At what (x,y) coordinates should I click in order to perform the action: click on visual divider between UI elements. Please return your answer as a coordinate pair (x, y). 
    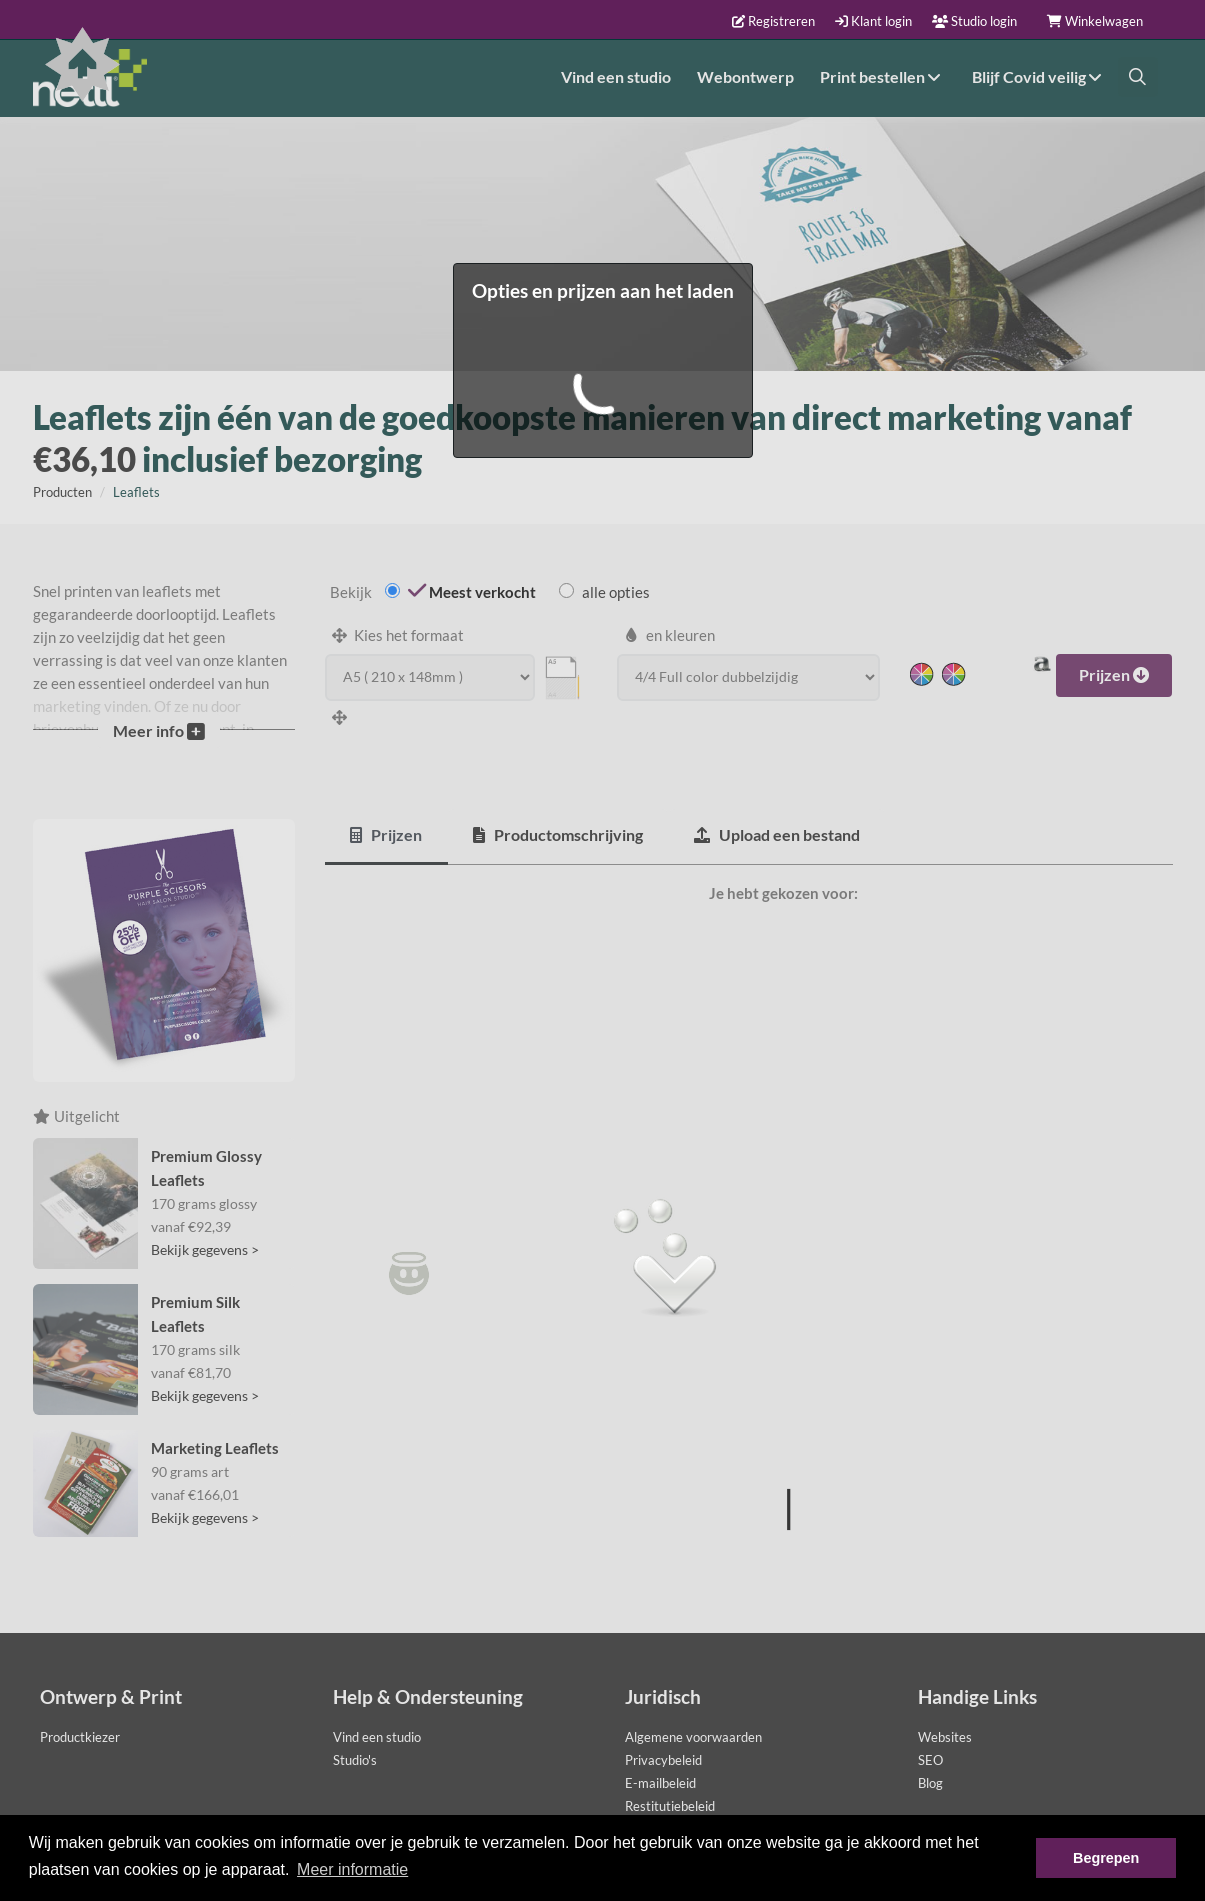
    Looking at the image, I should click on (790, 1509).